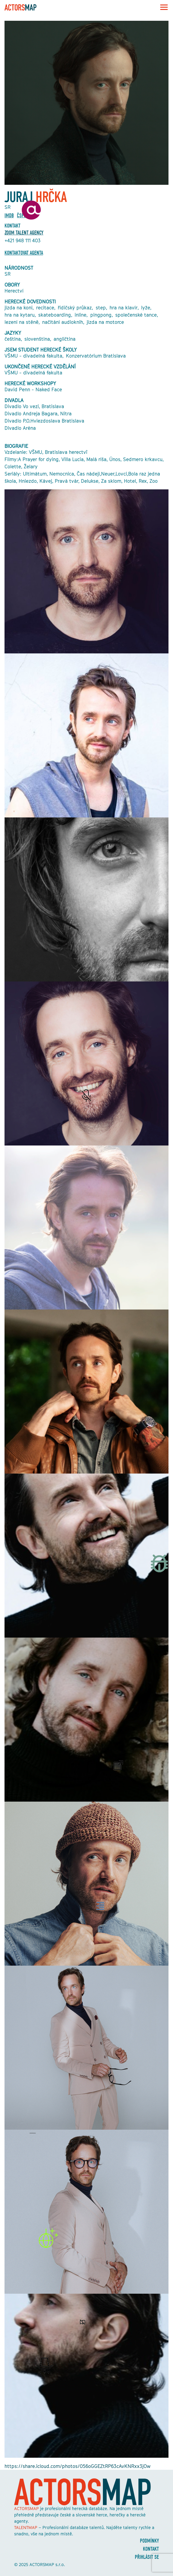 The height and width of the screenshot is (2576, 173). I want to click on book unavailable or not found, so click(82, 2322).